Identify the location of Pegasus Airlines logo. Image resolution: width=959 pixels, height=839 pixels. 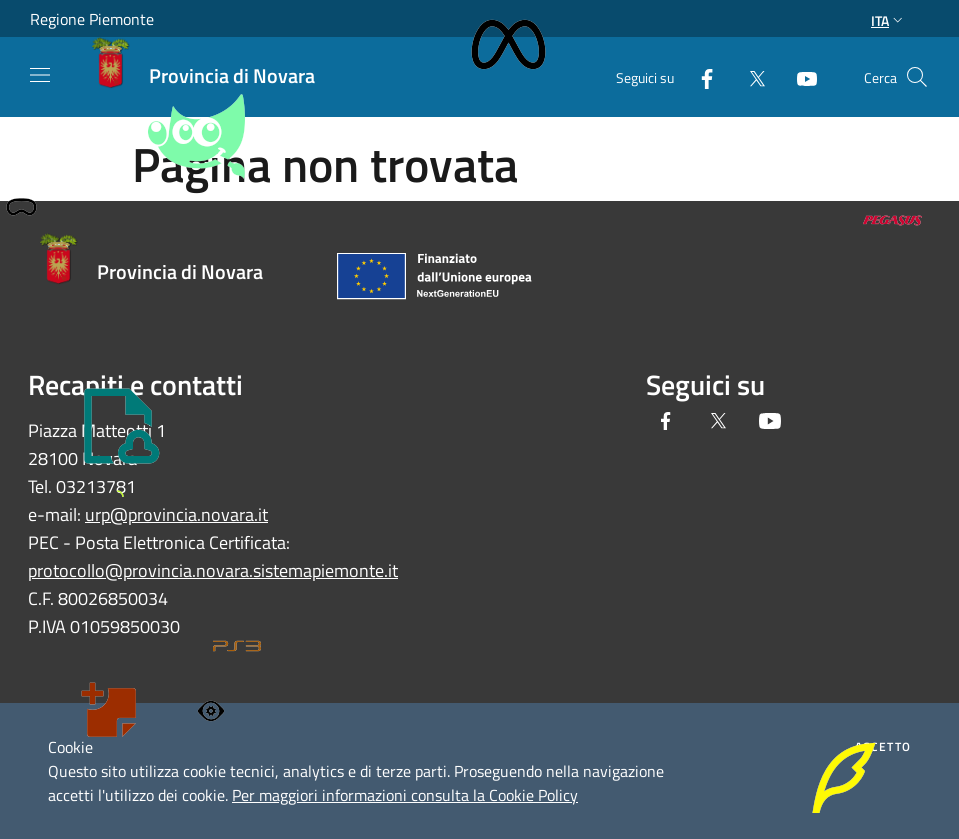
(892, 220).